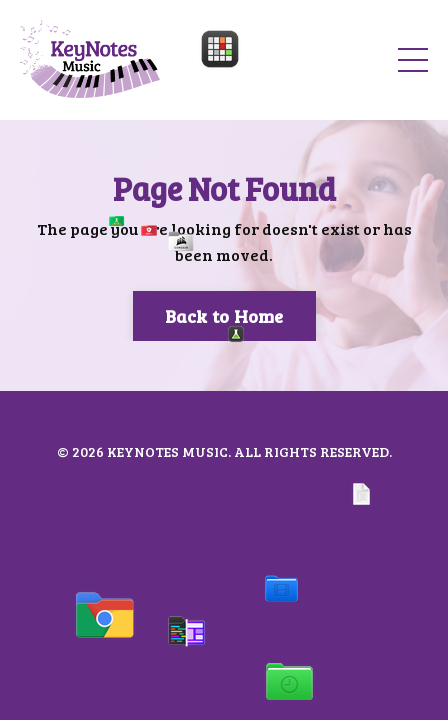 The image size is (448, 720). Describe the element at coordinates (289, 681) in the screenshot. I see `access temporary files folder` at that location.